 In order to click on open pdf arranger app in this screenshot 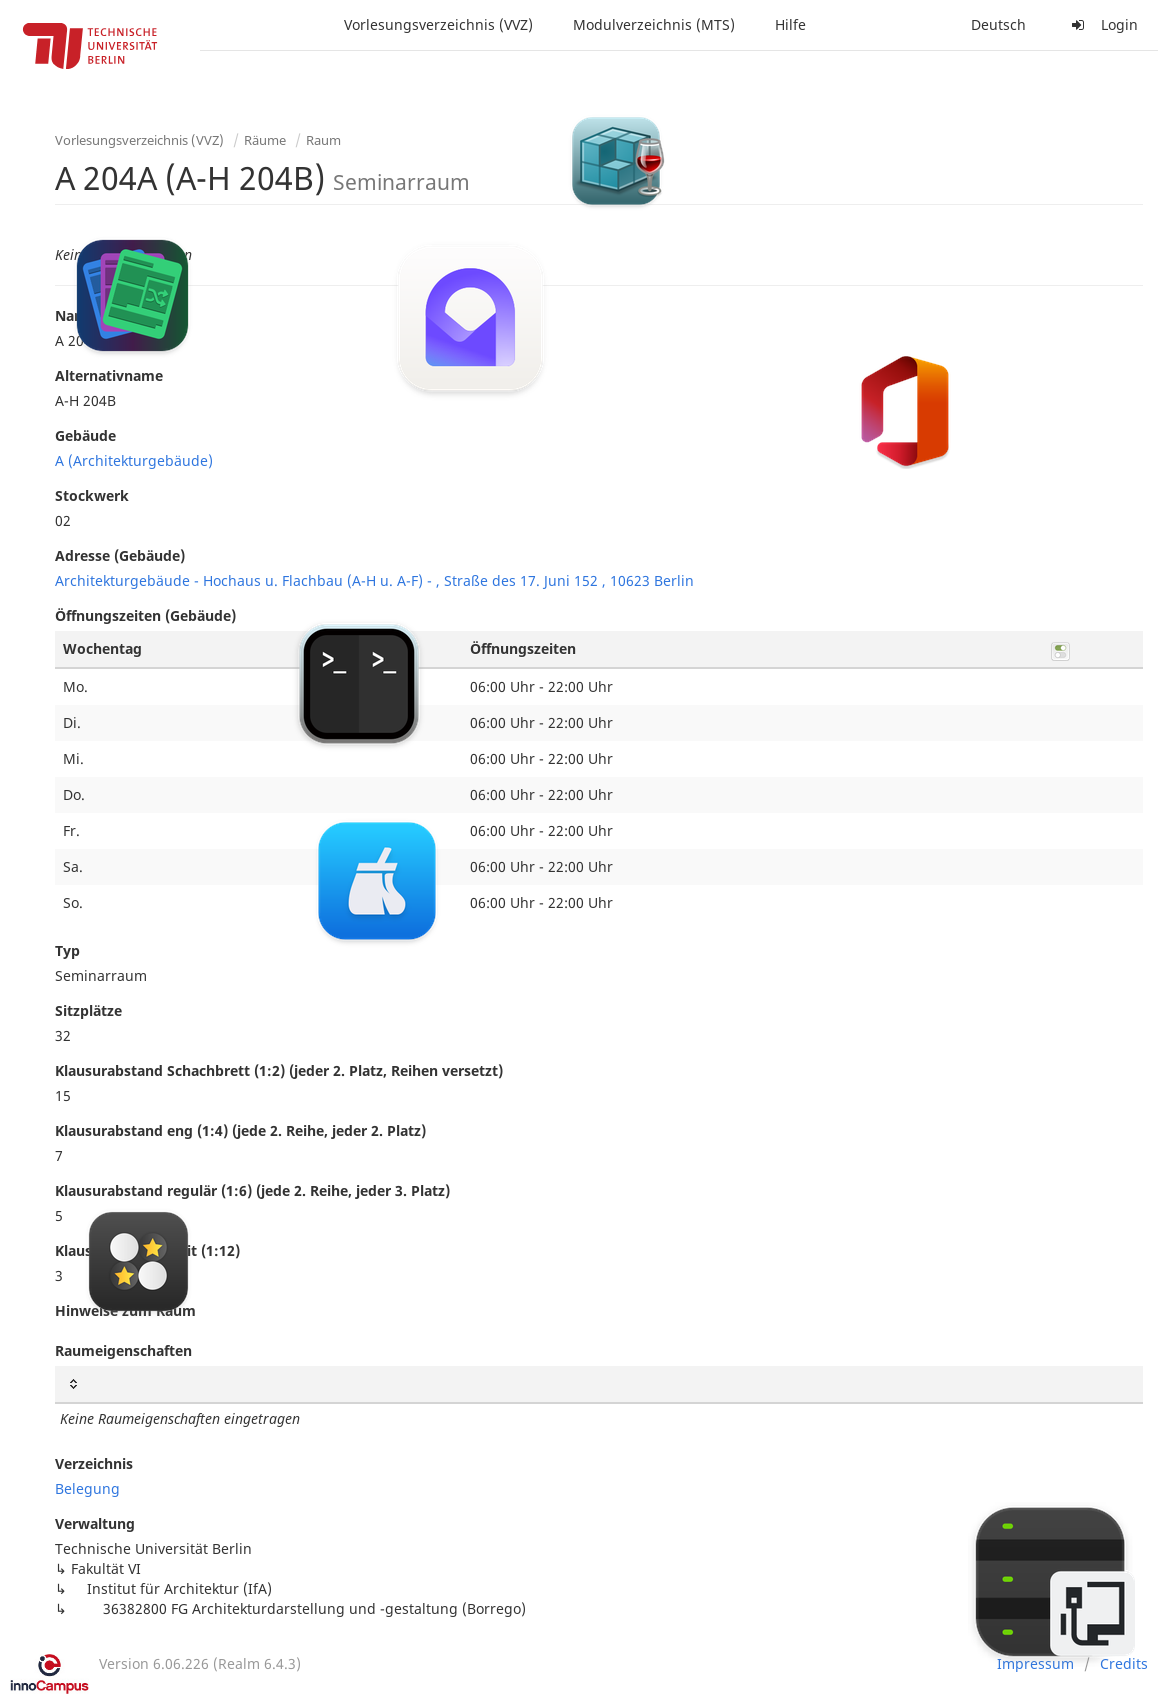, I will do `click(132, 295)`.